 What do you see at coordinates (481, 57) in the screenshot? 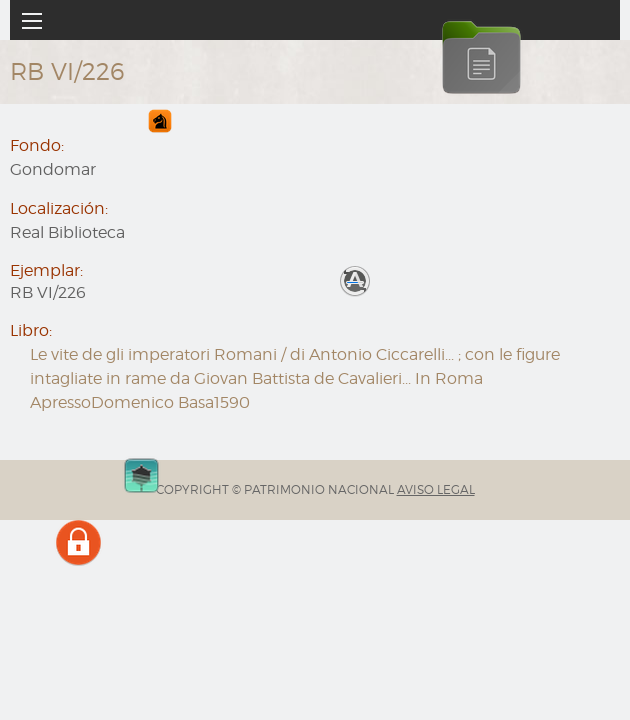
I see `open your documents folder` at bounding box center [481, 57].